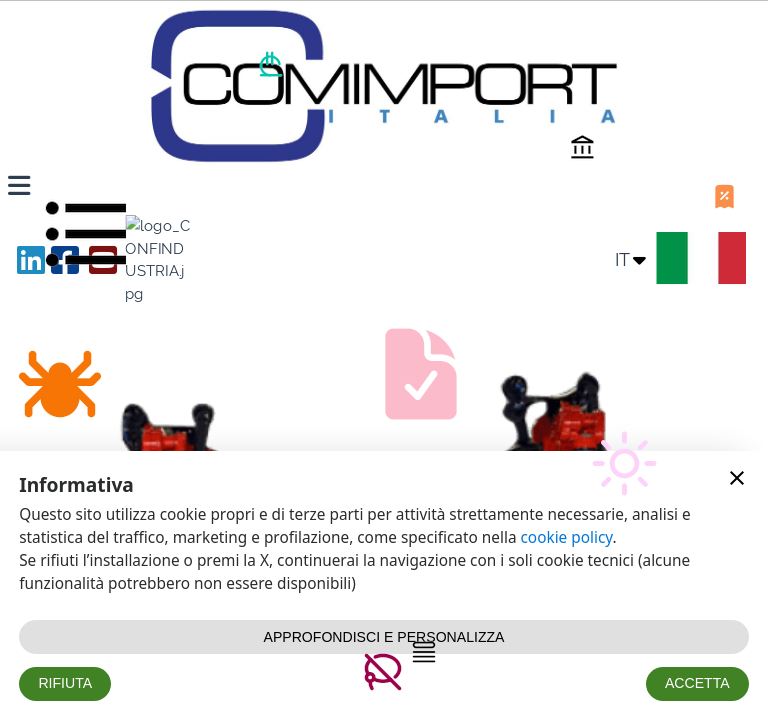 The image size is (768, 720). I want to click on indicates a bug or error in the system, so click(60, 386).